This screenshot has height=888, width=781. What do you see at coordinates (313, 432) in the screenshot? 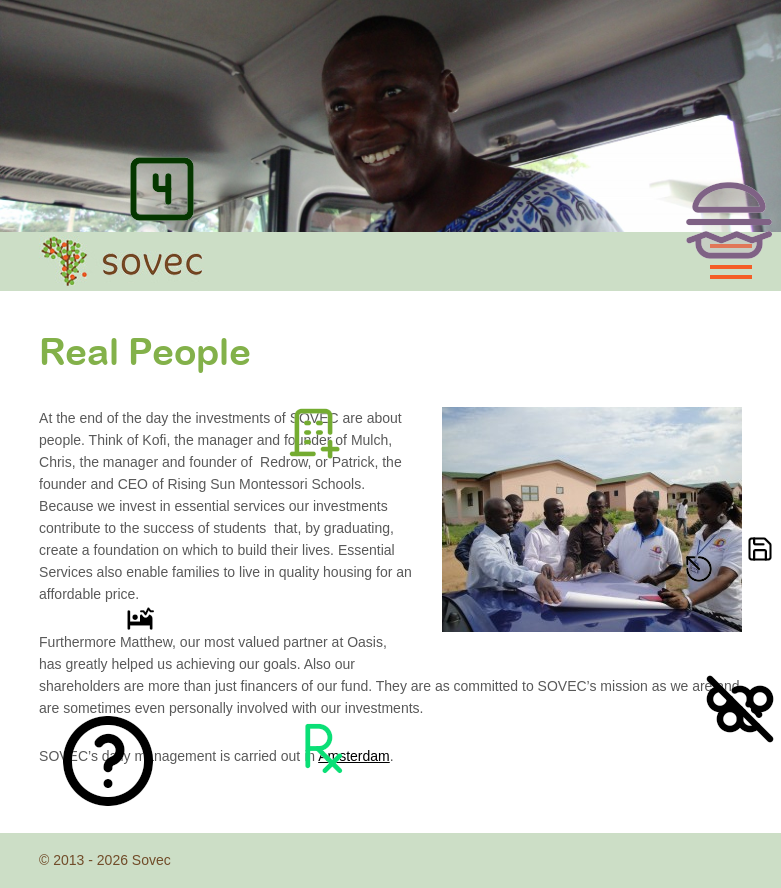
I see `add a new building or property` at bounding box center [313, 432].